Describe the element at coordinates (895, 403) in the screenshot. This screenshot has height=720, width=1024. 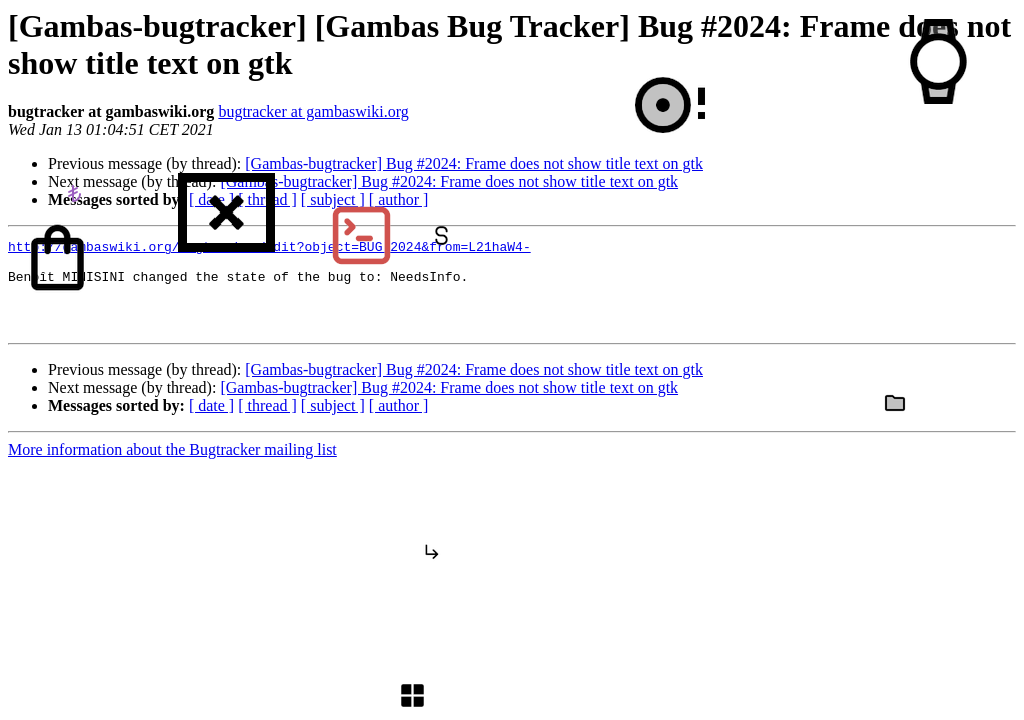
I see `access files and documents` at that location.